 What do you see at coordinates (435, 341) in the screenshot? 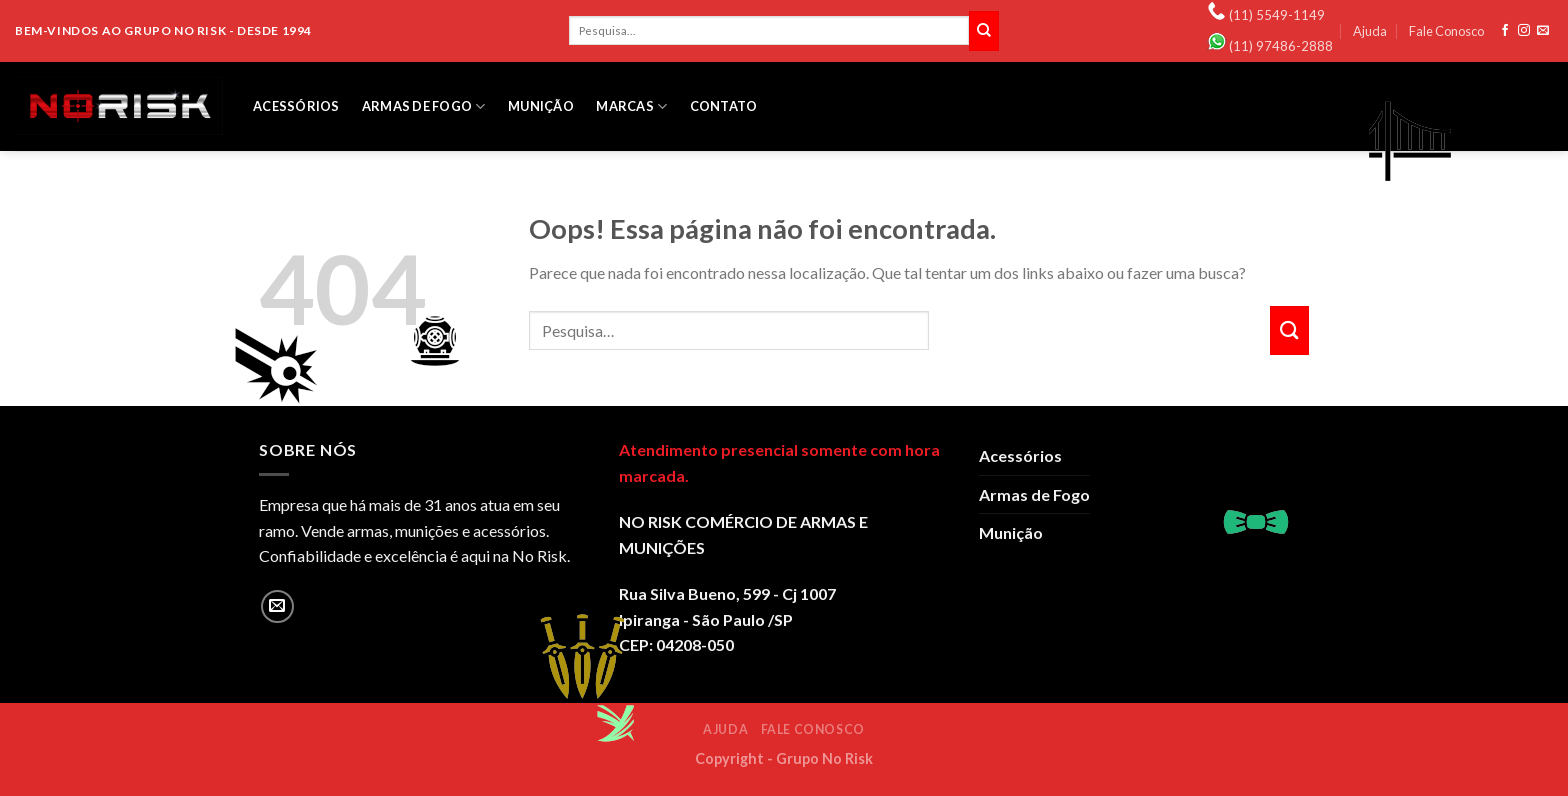
I see `access diving or underwater game mode` at bounding box center [435, 341].